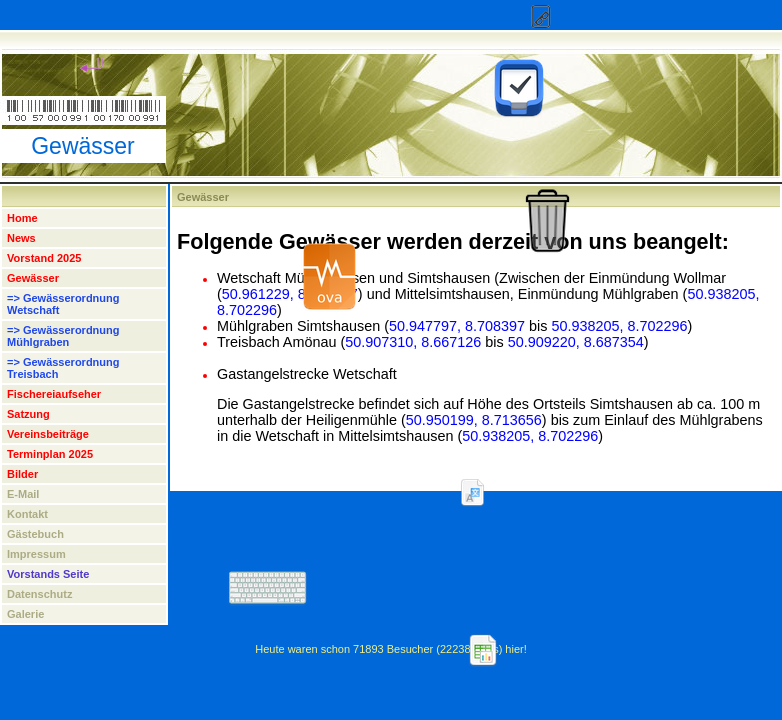 Image resolution: width=782 pixels, height=720 pixels. I want to click on open Things 3 task manager app, so click(519, 88).